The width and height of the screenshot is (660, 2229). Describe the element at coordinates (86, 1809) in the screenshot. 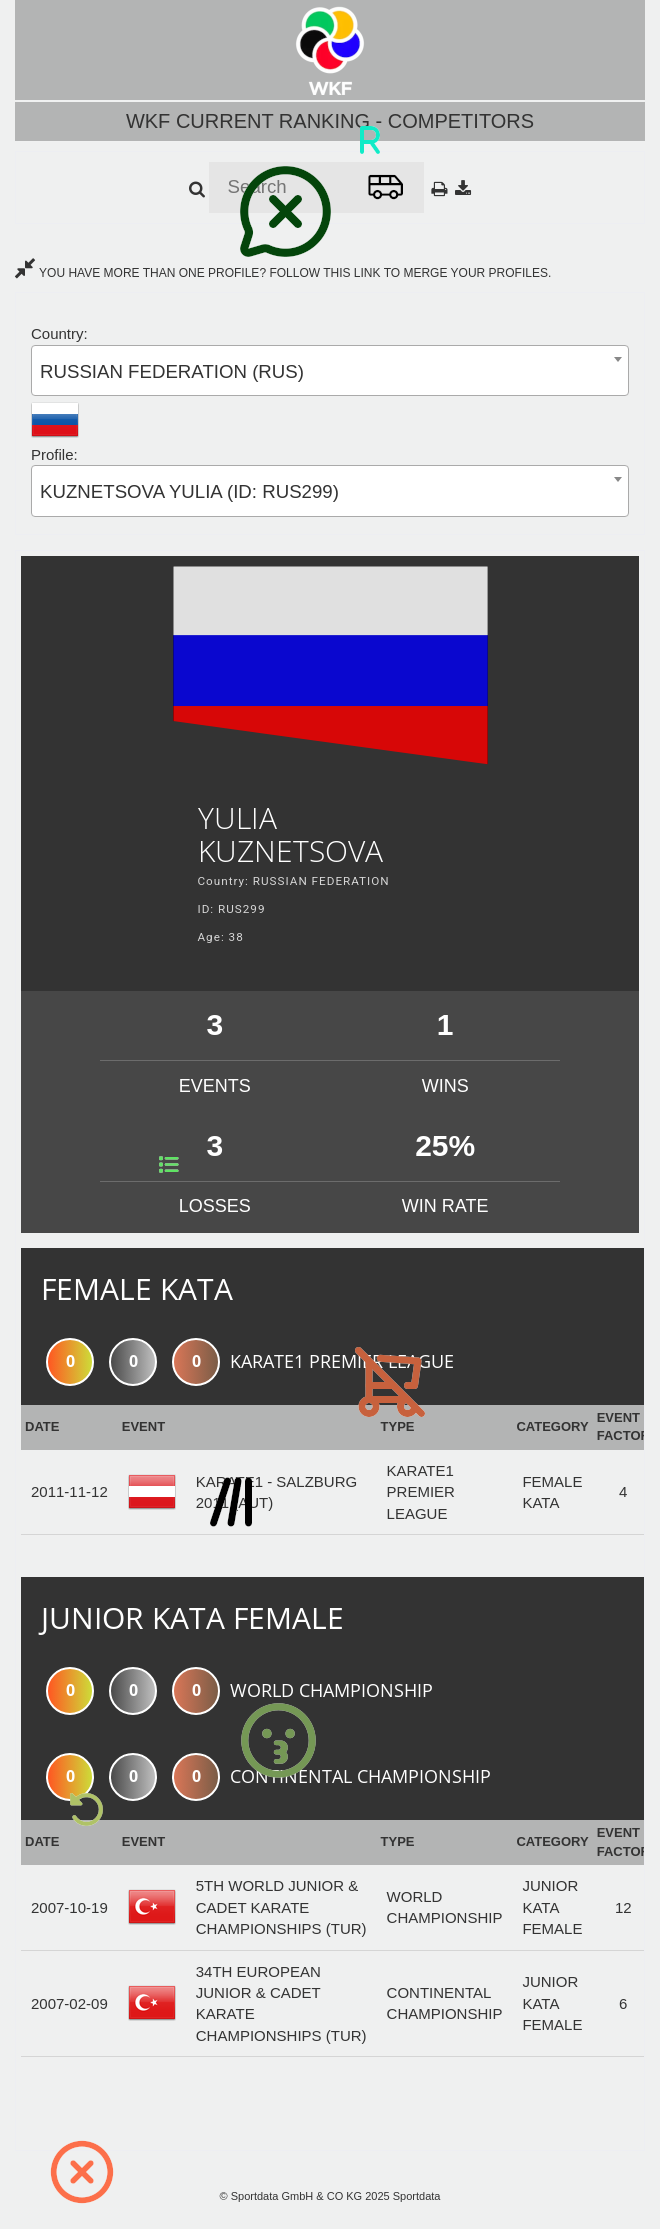

I see `undo last action` at that location.